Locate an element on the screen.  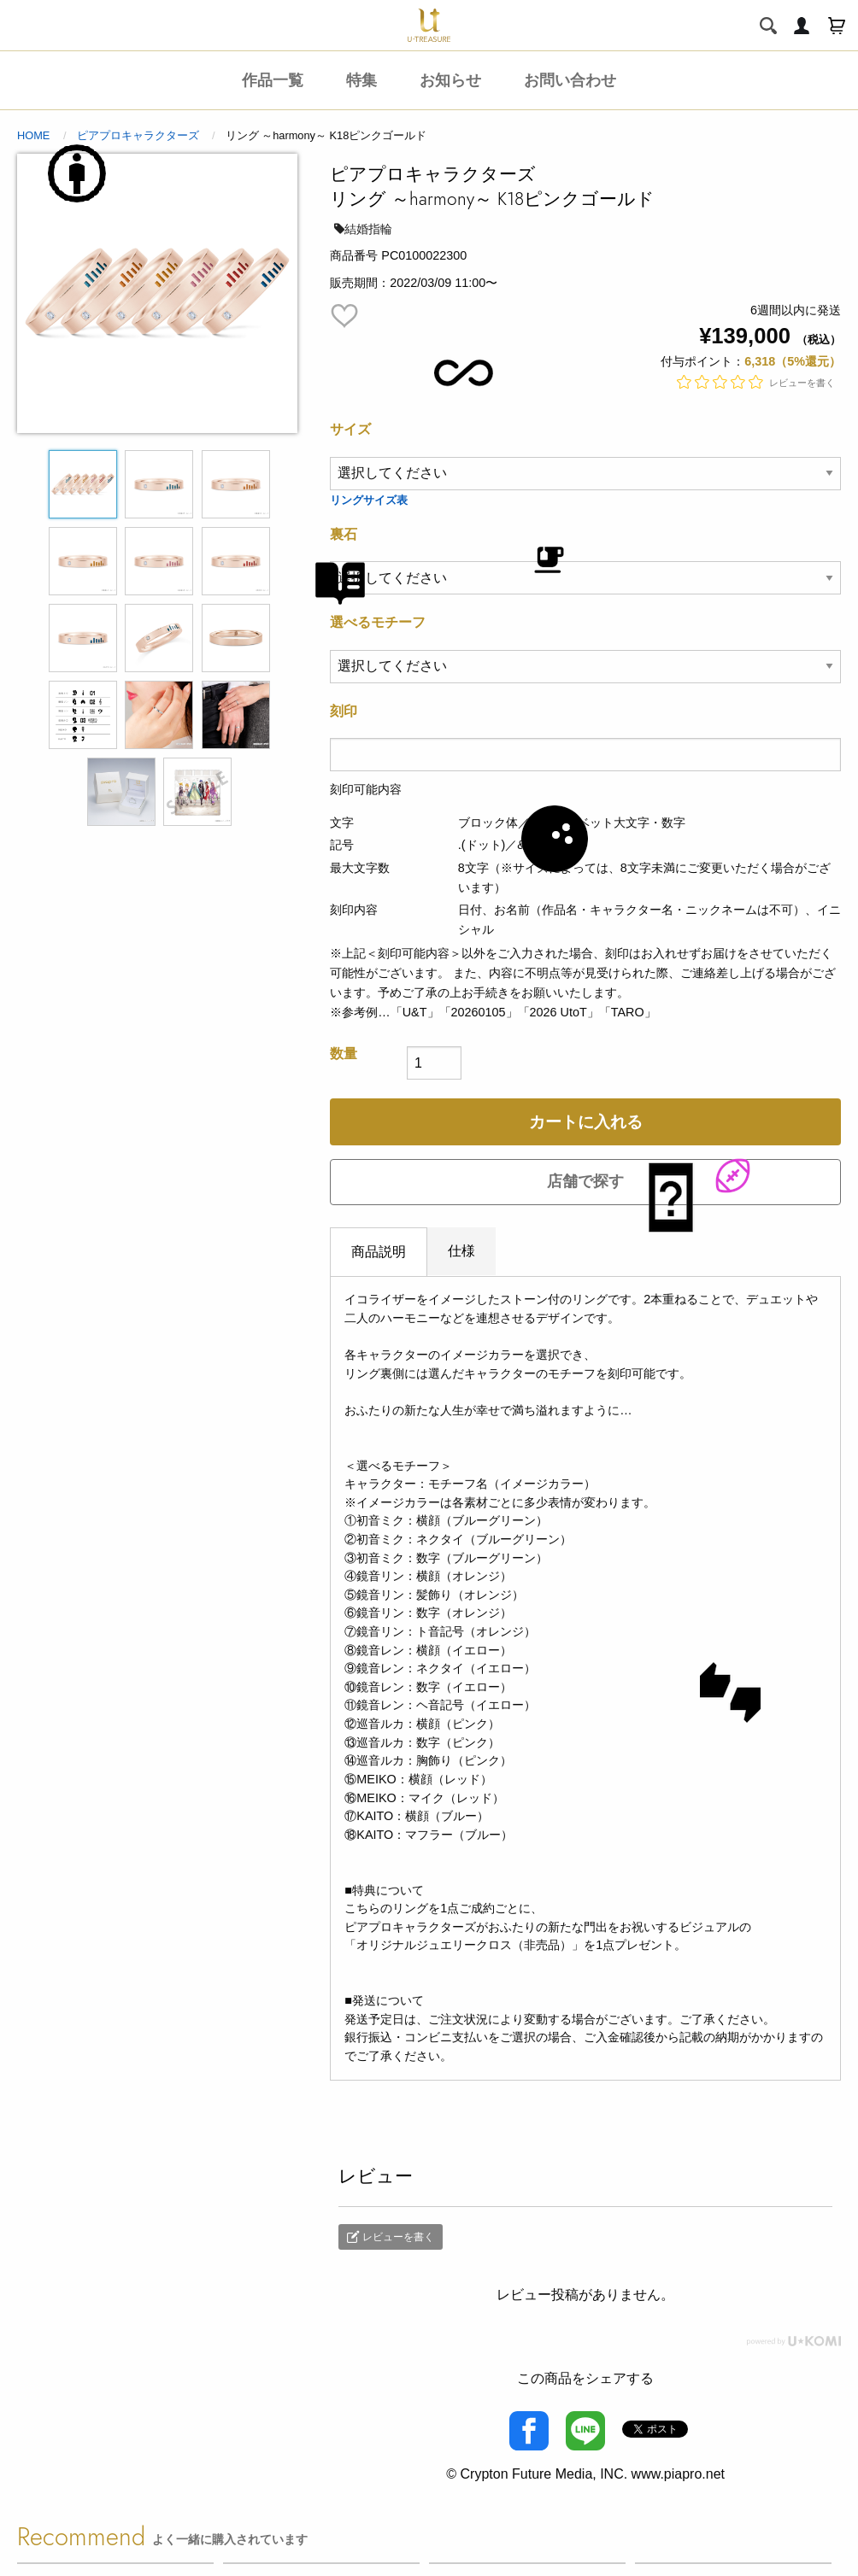
indicates unlimited or infinite capacity is located at coordinates (463, 372).